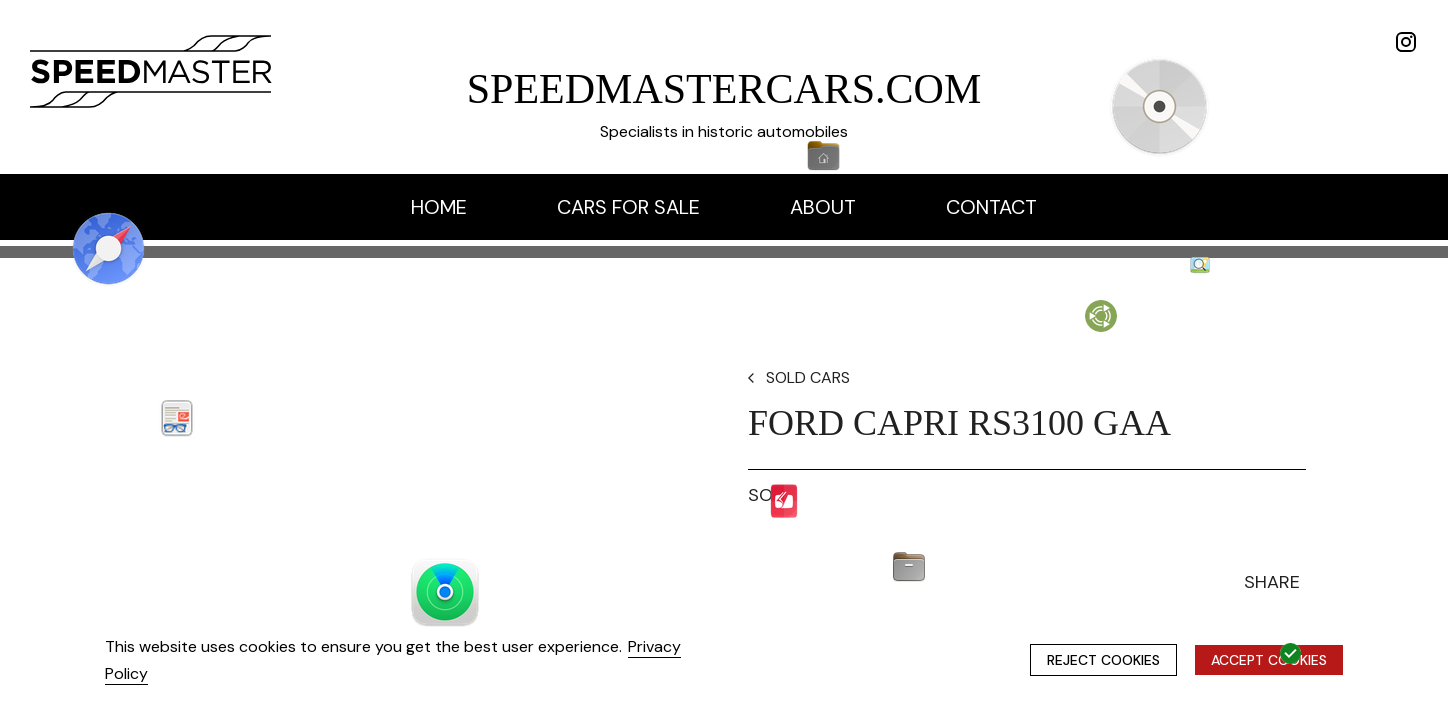  I want to click on open image viewer application, so click(1200, 265).